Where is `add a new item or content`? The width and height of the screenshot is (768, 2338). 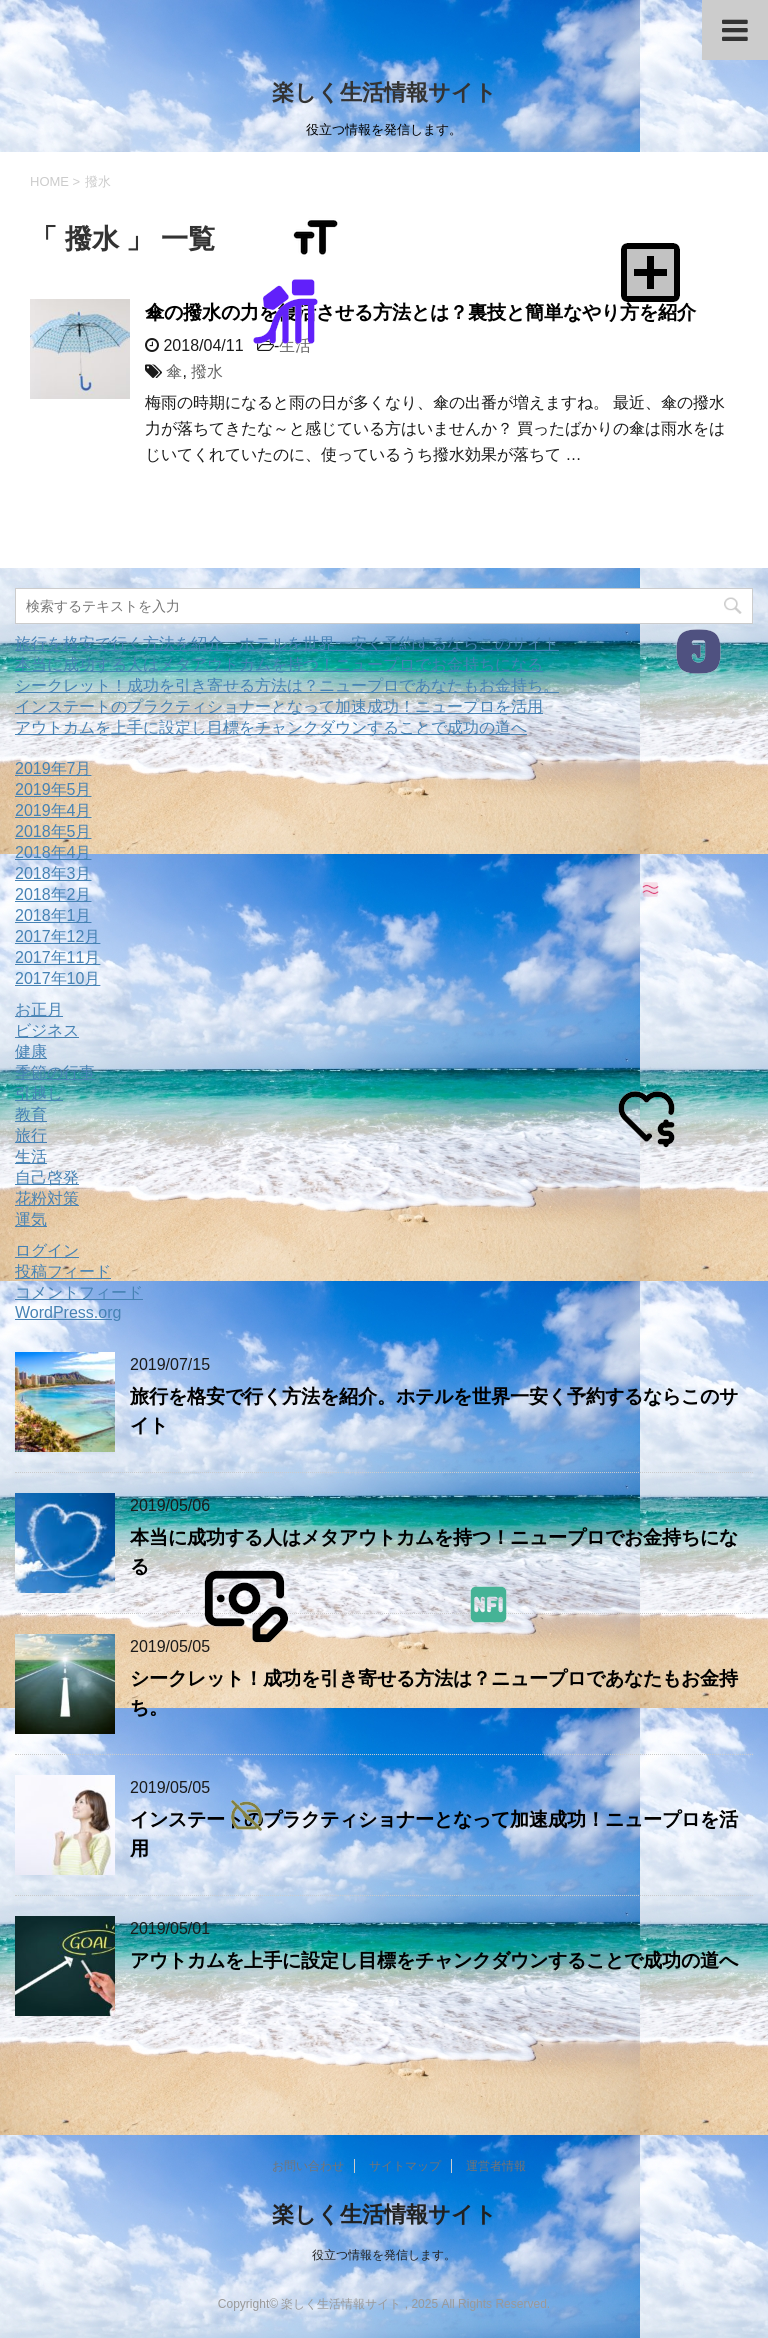
add a new item or content is located at coordinates (650, 272).